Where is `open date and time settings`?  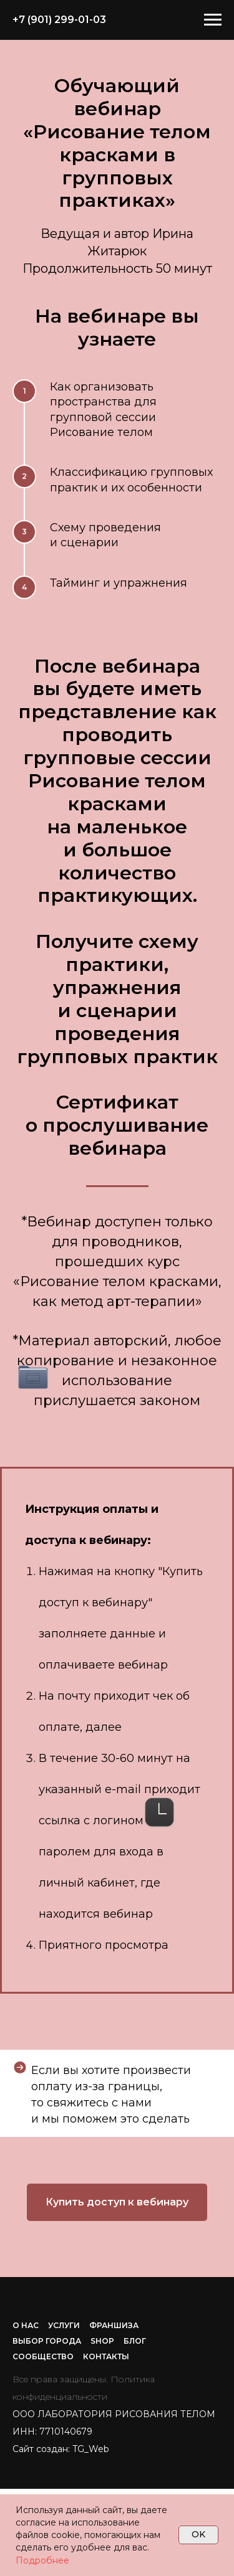
open date and time settings is located at coordinates (159, 1812).